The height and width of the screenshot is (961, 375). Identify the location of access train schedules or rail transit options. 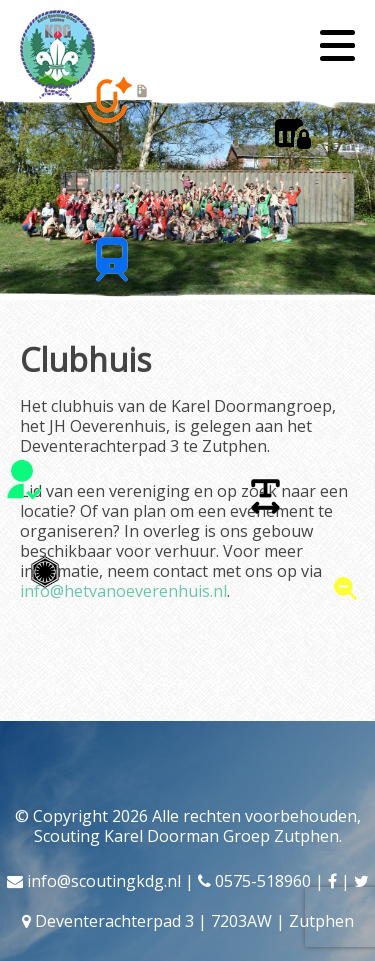
(112, 258).